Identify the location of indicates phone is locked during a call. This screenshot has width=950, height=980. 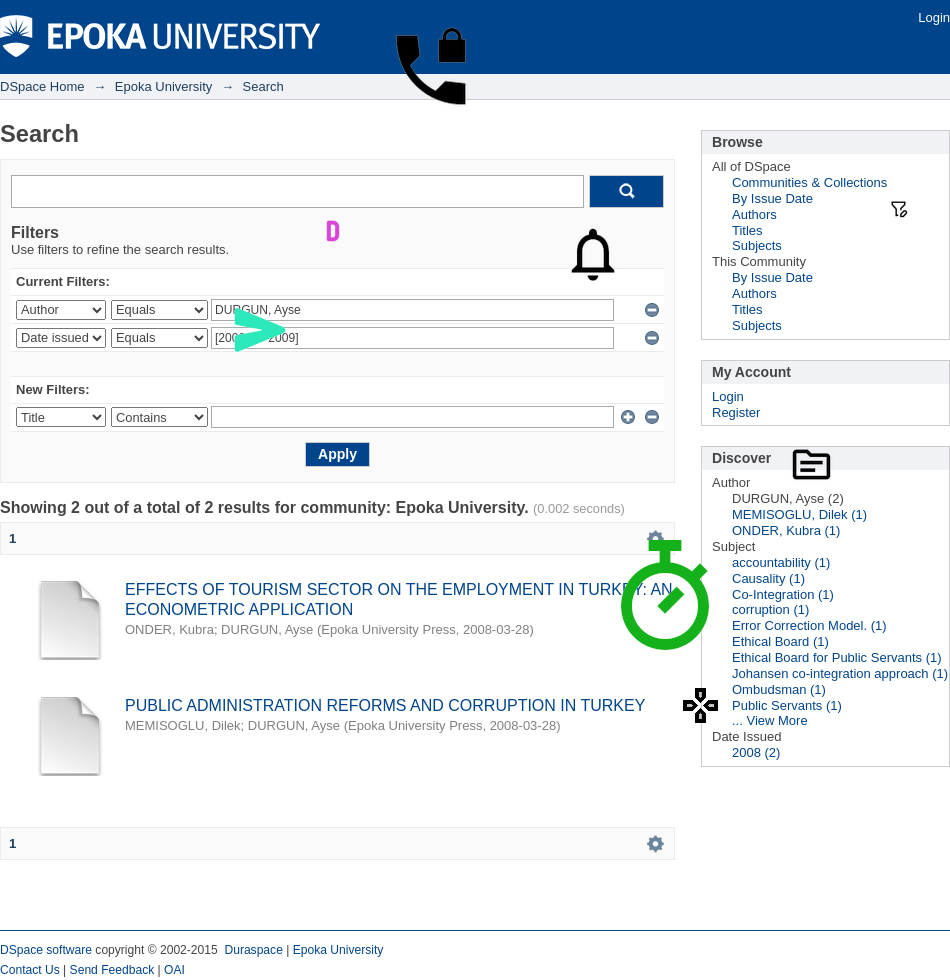
(431, 70).